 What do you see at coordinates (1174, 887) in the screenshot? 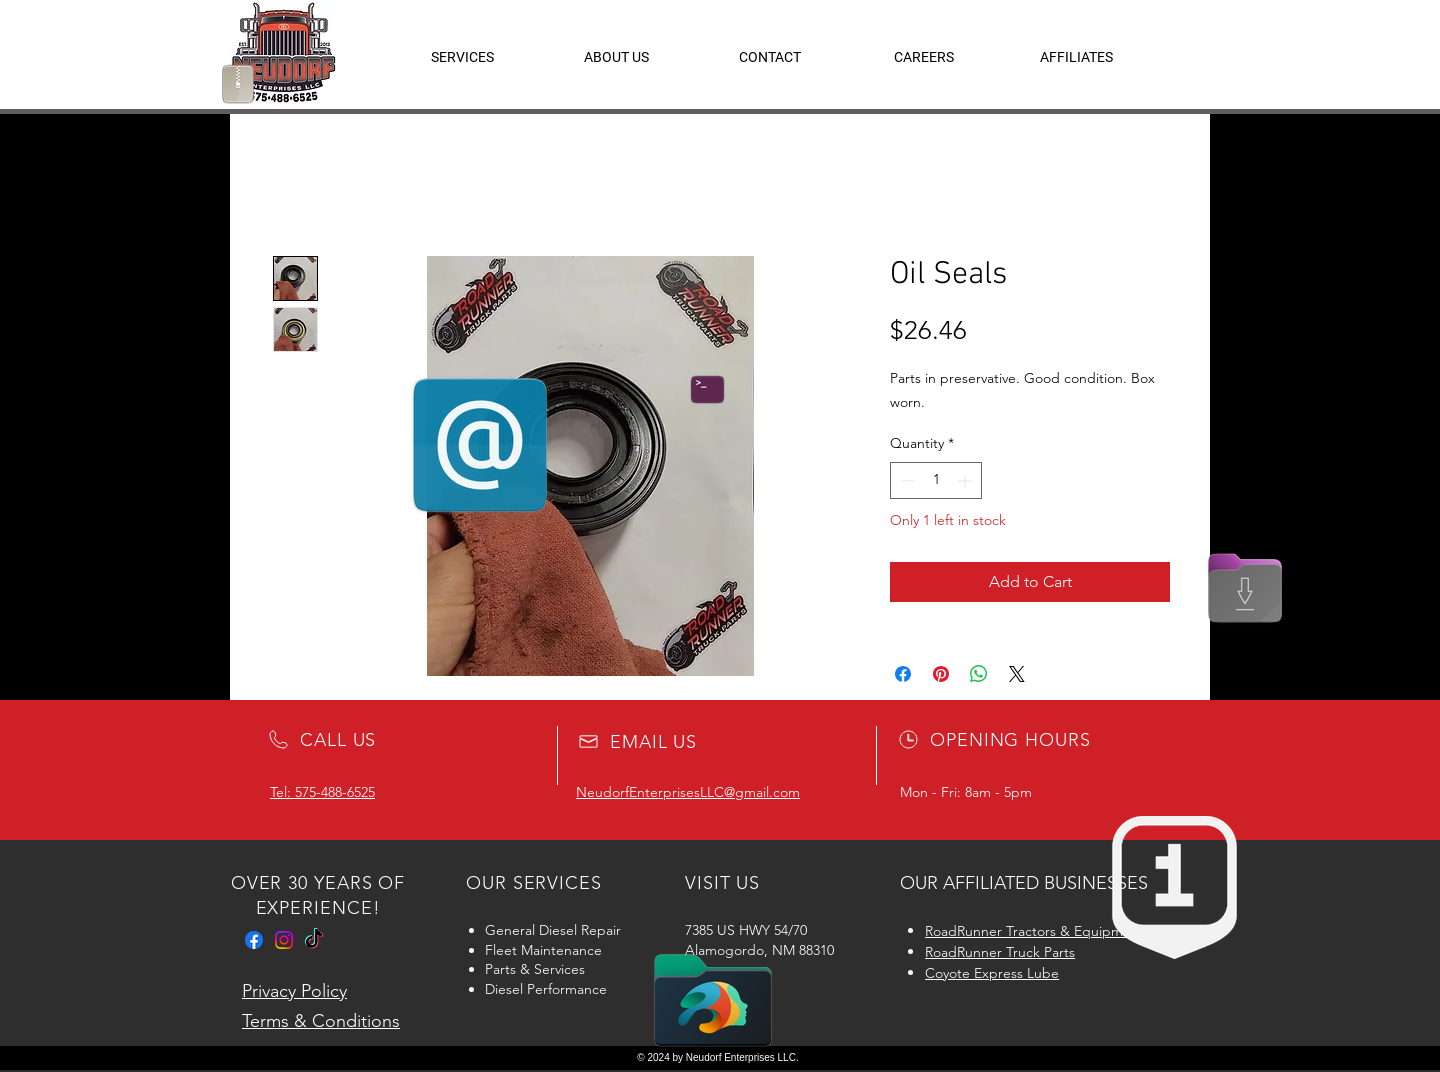
I see `indicates num lock is enabled` at bounding box center [1174, 887].